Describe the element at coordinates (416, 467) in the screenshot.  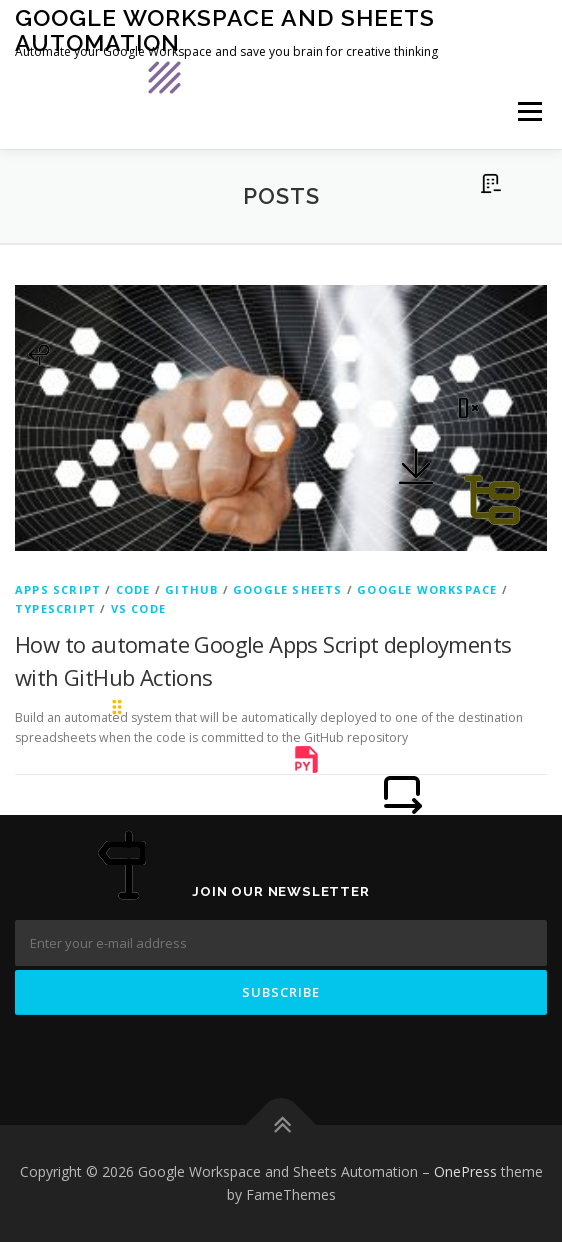
I see `download a file` at that location.